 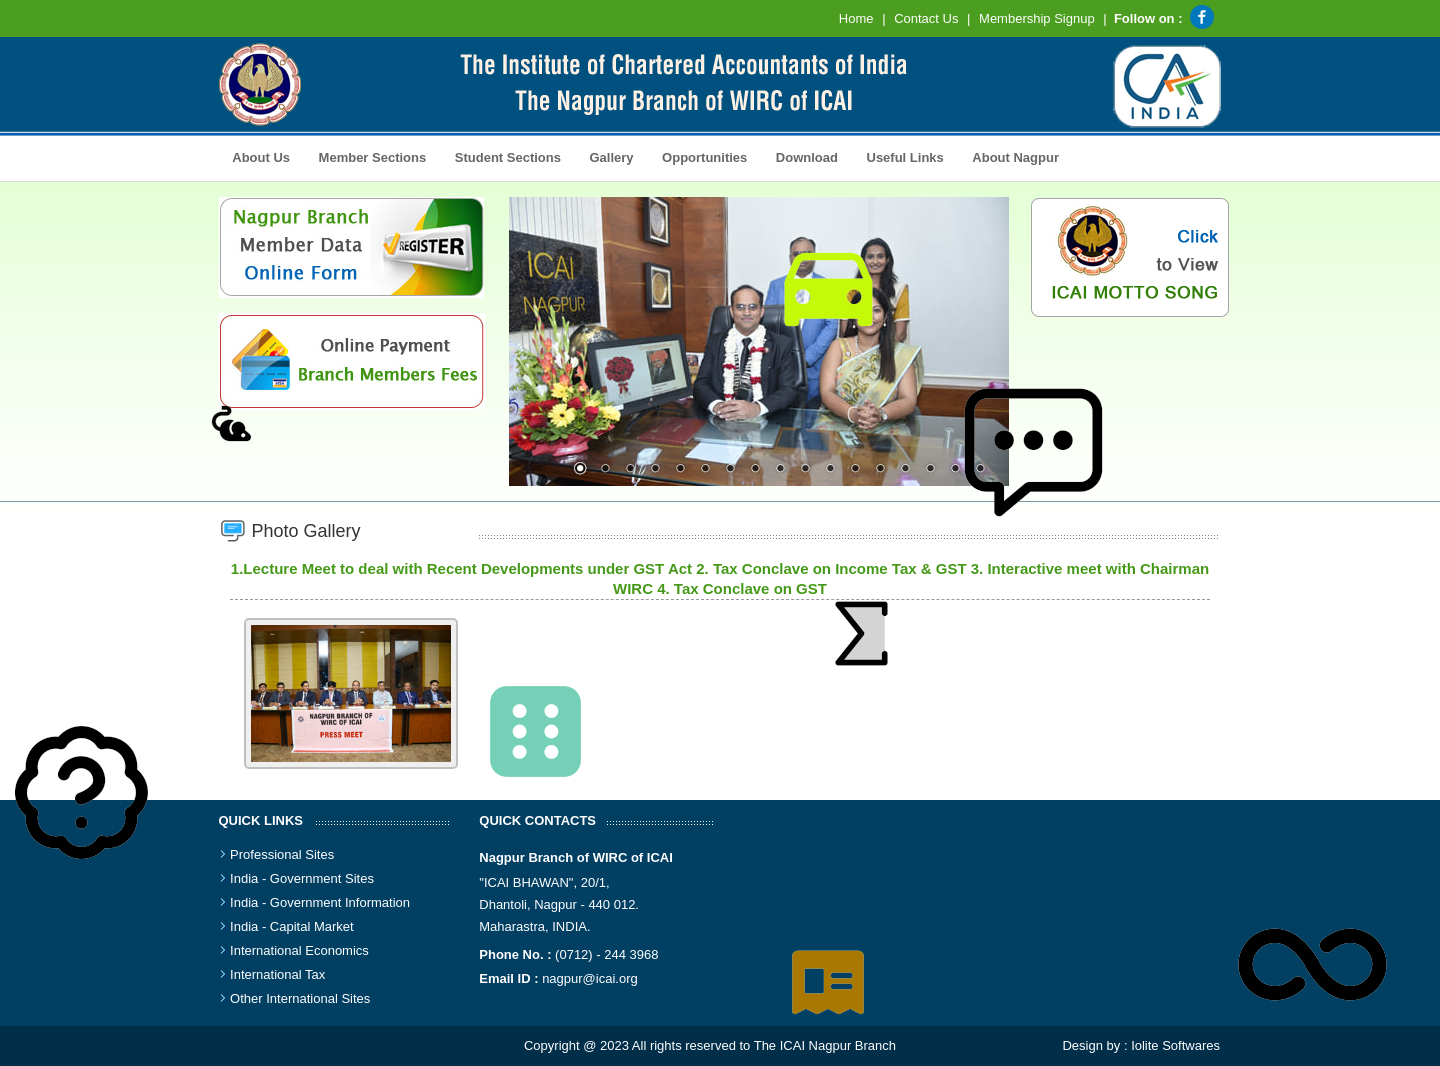 What do you see at coordinates (1033, 452) in the screenshot?
I see `open chat or messaging` at bounding box center [1033, 452].